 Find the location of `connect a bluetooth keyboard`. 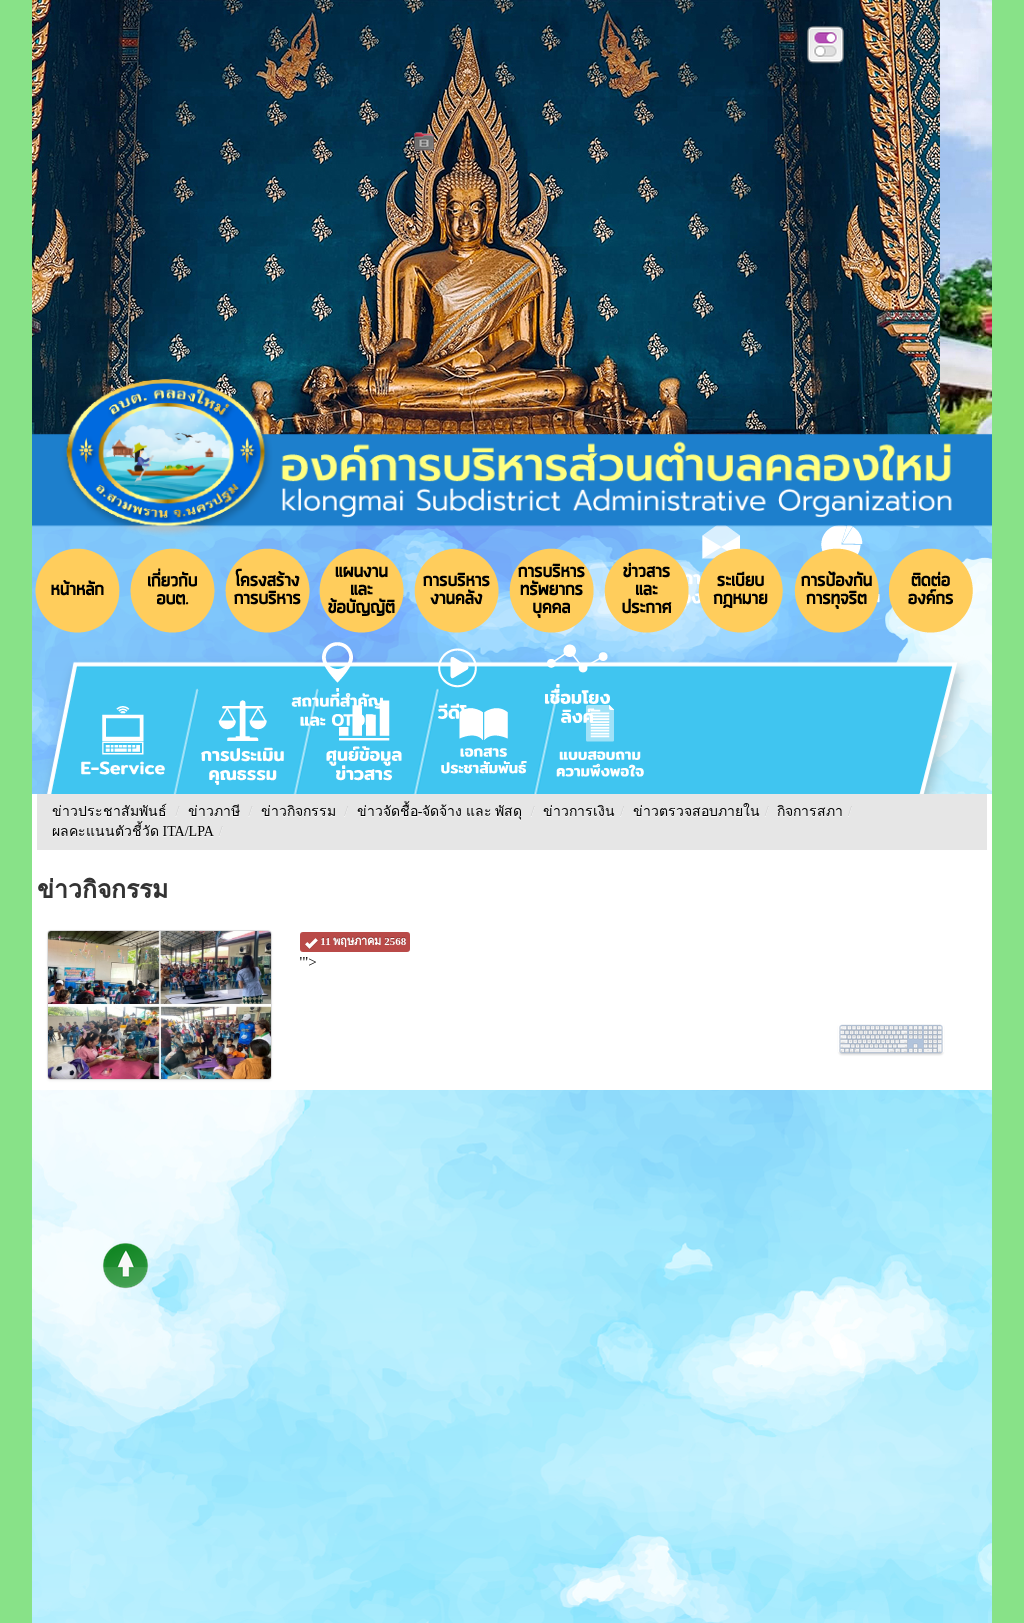

connect a bluetooth keyboard is located at coordinates (891, 1039).